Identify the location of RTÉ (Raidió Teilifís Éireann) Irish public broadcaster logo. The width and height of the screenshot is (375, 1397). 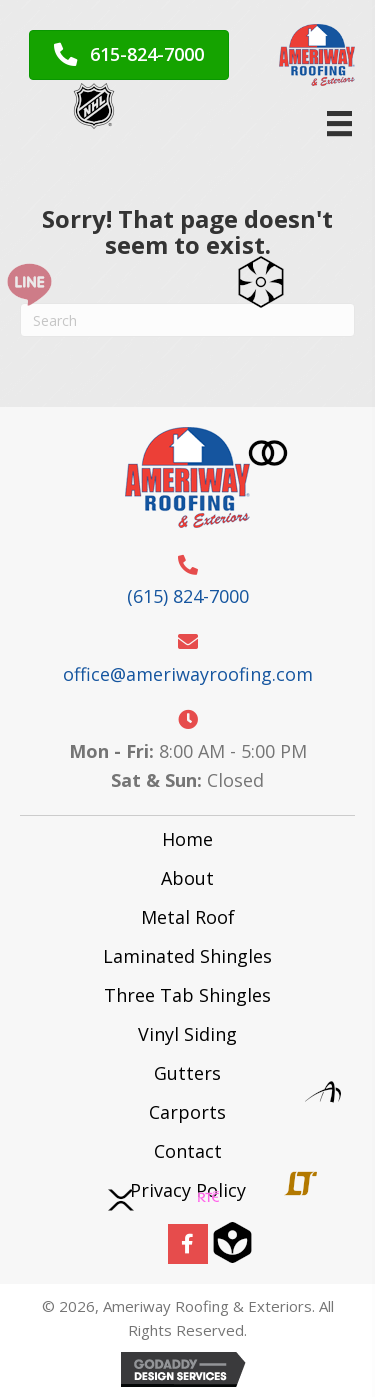
(208, 1196).